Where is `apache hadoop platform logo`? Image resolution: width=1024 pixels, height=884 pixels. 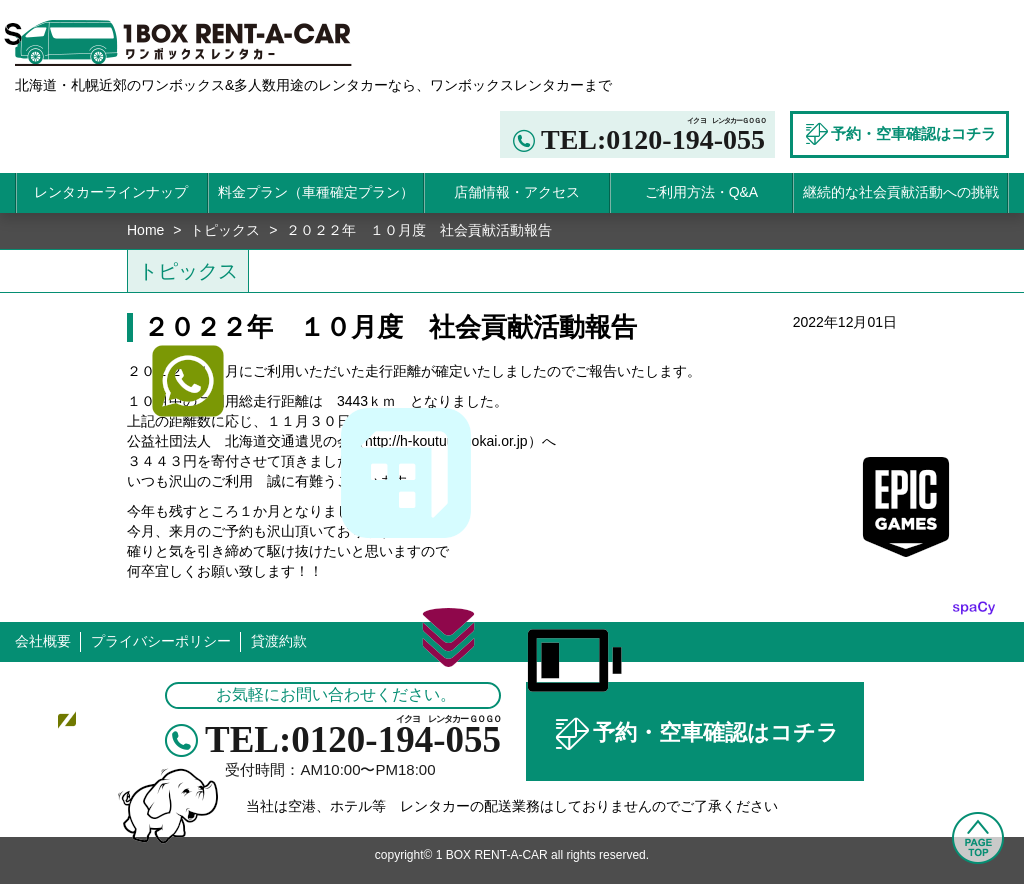
apache hadoop platform logo is located at coordinates (168, 806).